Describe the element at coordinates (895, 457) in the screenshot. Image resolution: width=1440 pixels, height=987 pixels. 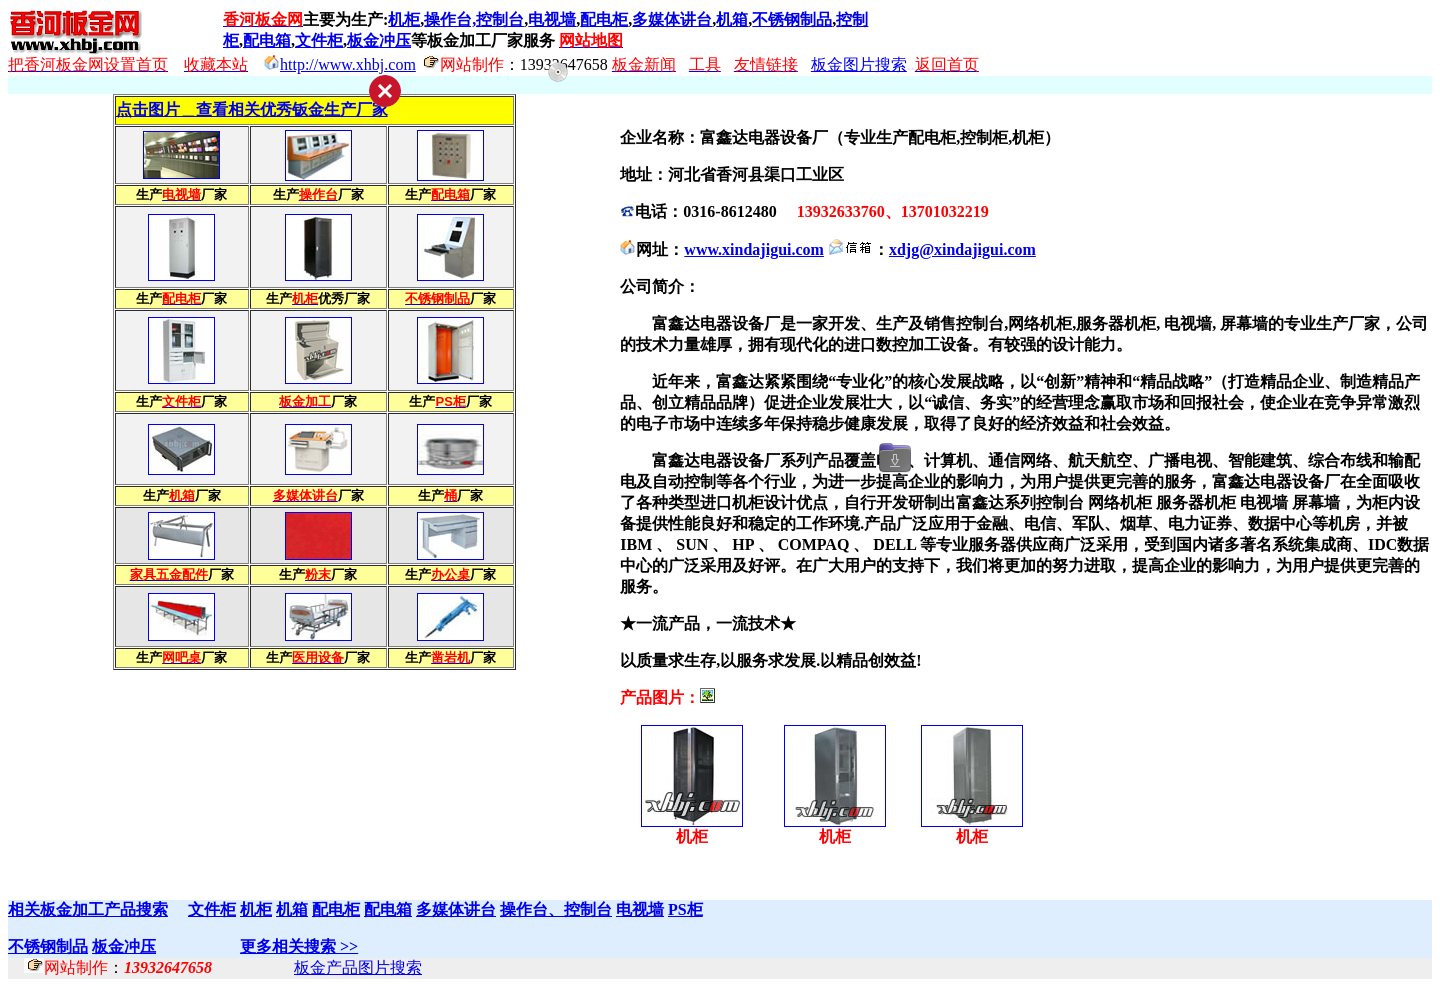
I see `open your downloads folder` at that location.